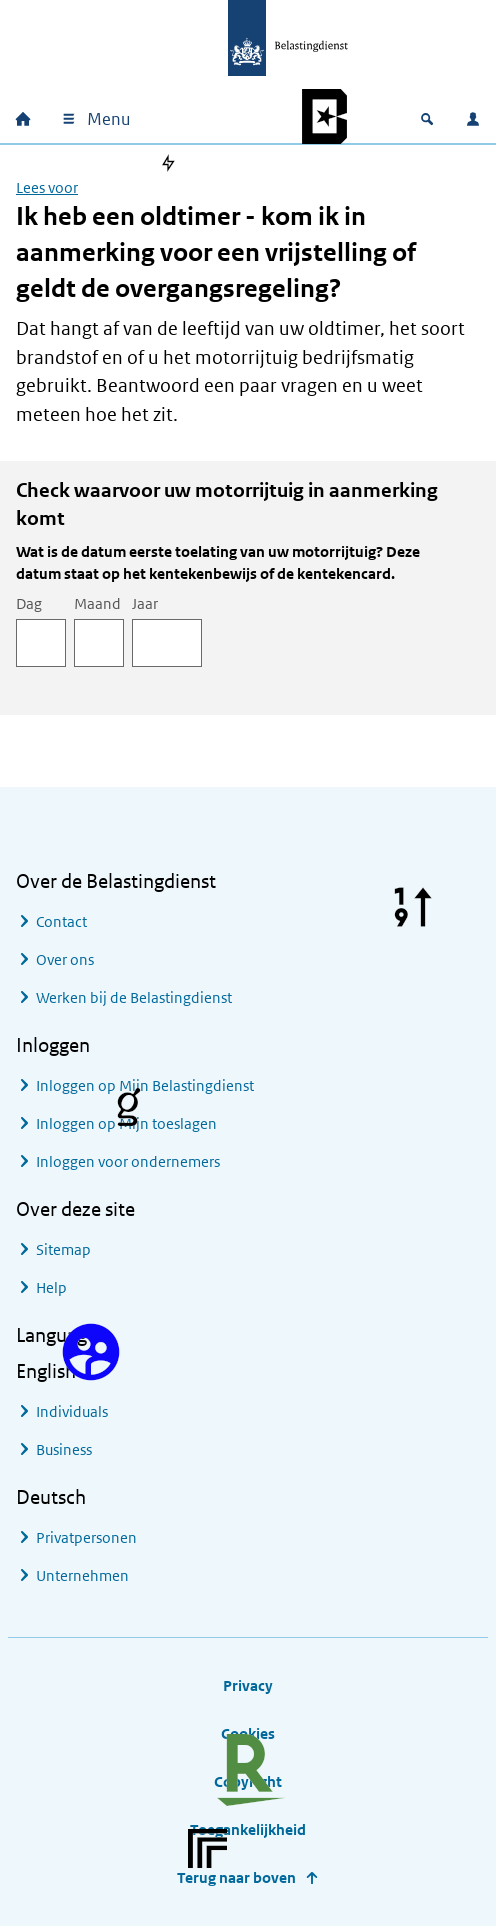  I want to click on open the Rakuten app, so click(251, 1770).